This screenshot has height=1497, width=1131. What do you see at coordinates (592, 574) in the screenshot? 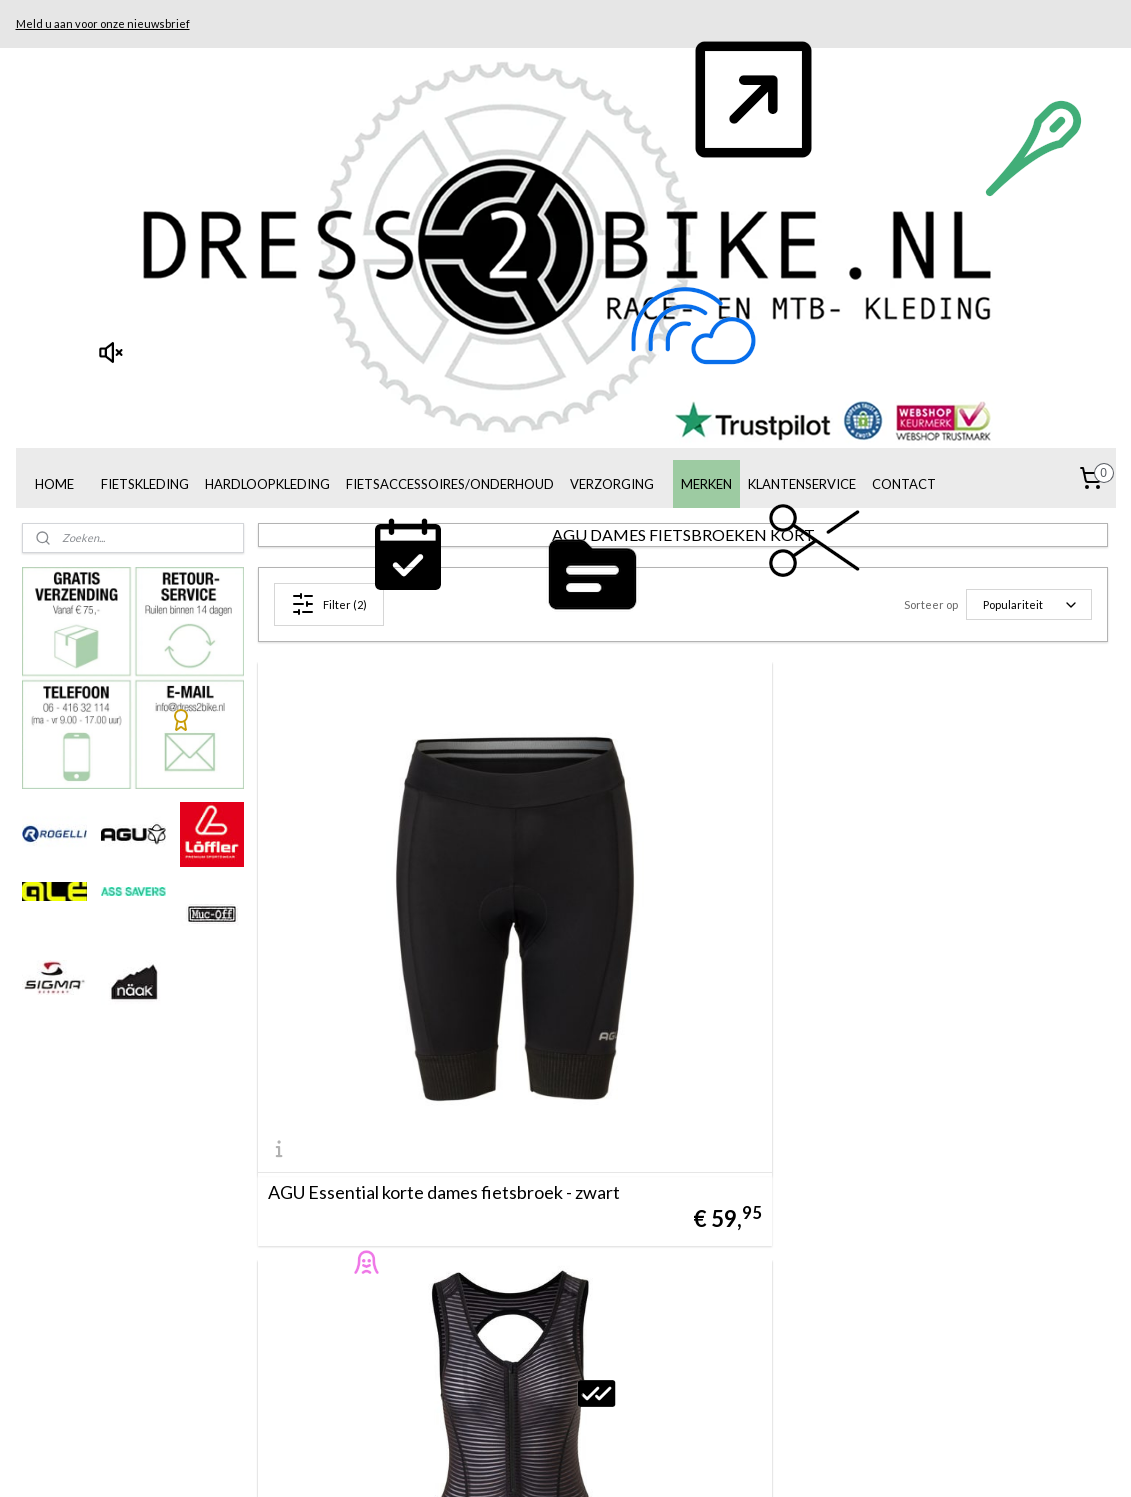
I see `open topic or file folder` at bounding box center [592, 574].